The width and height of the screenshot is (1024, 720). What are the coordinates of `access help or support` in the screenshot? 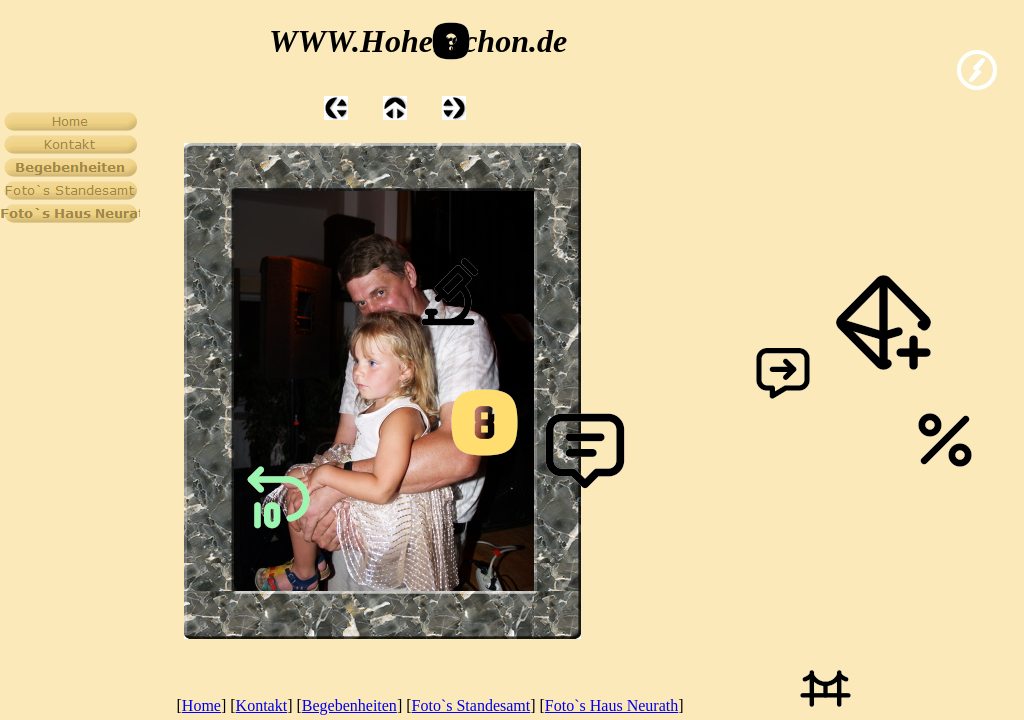 It's located at (451, 41).